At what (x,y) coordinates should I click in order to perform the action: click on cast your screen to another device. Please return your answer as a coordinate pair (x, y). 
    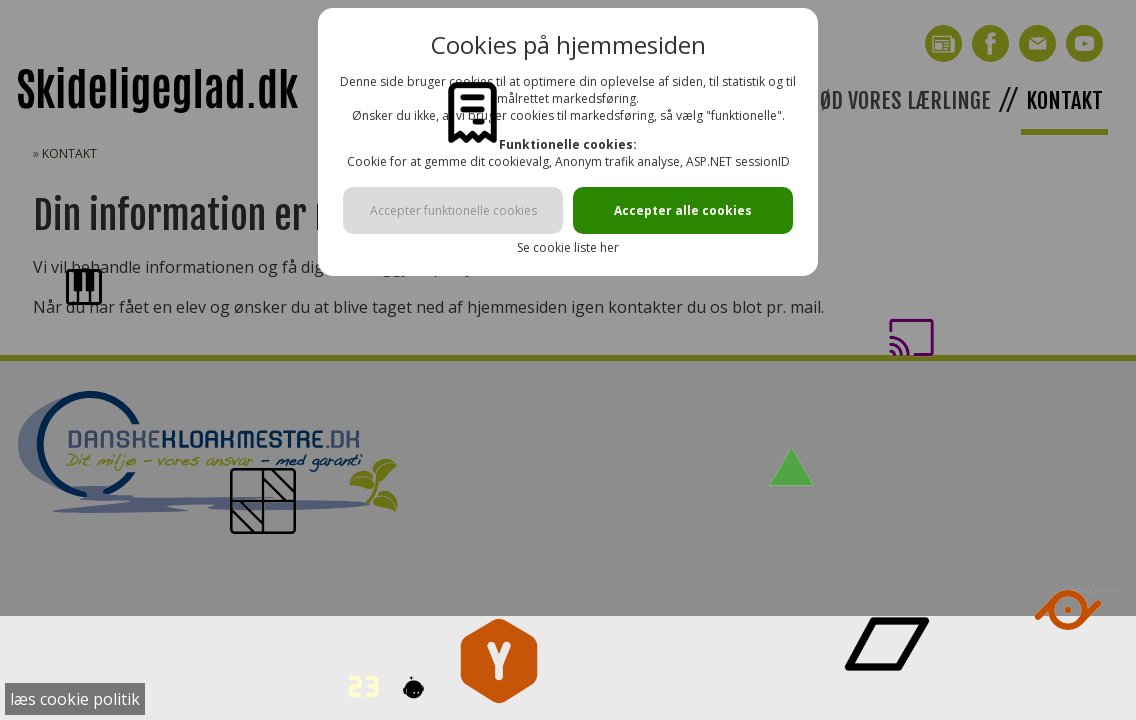
    Looking at the image, I should click on (911, 337).